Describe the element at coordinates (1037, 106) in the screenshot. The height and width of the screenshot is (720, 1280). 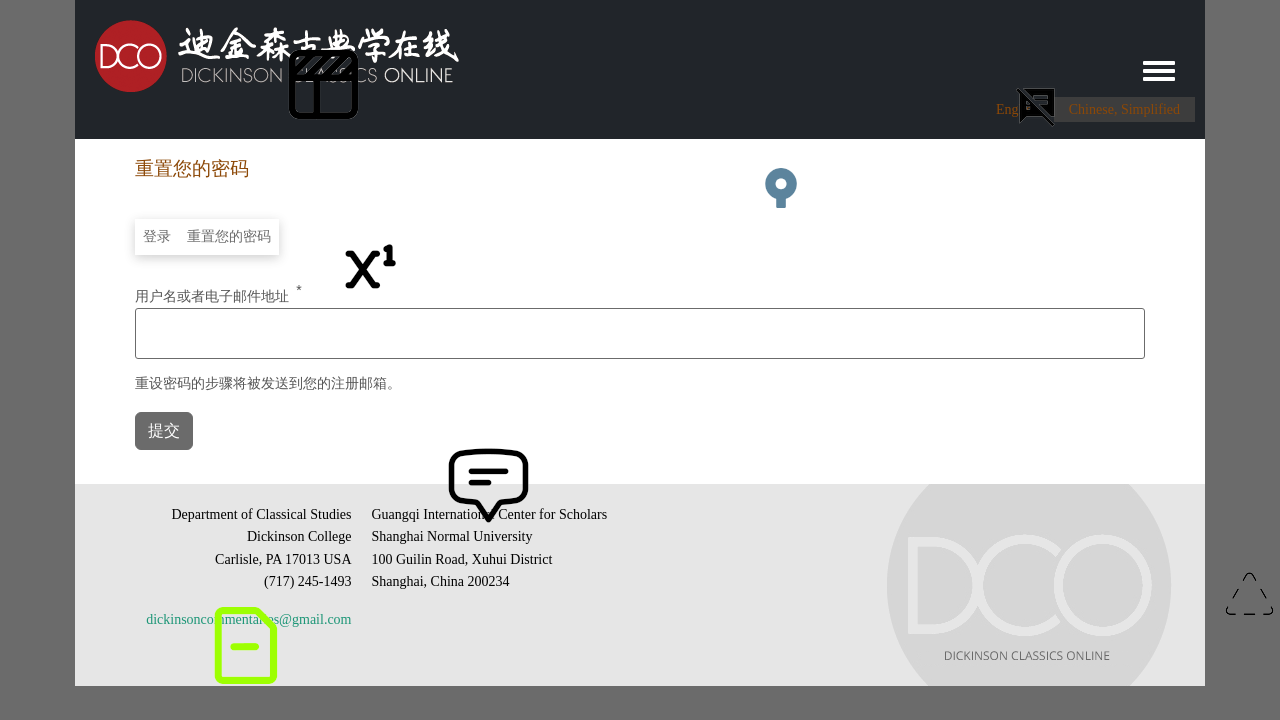
I see `mute or disable speaker notes` at that location.